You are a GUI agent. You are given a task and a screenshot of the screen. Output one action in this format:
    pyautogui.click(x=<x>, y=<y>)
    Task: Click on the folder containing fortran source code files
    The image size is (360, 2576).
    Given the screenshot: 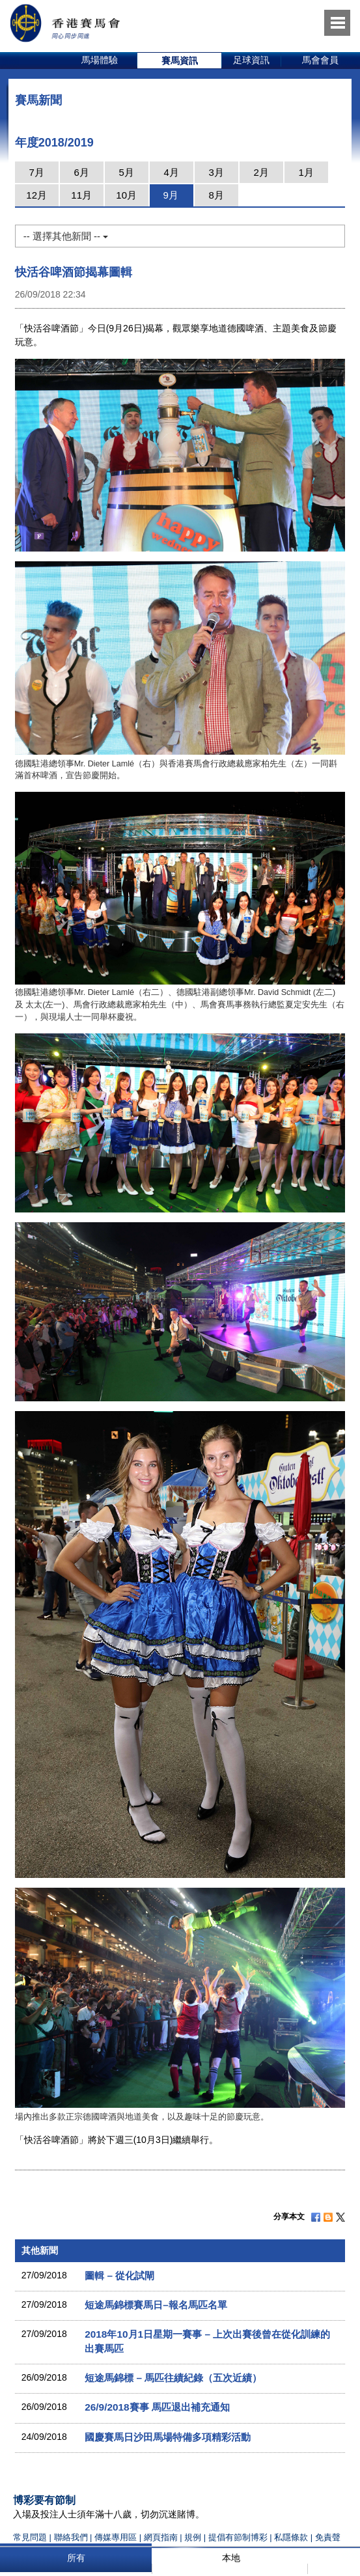 What is the action you would take?
    pyautogui.click(x=39, y=536)
    